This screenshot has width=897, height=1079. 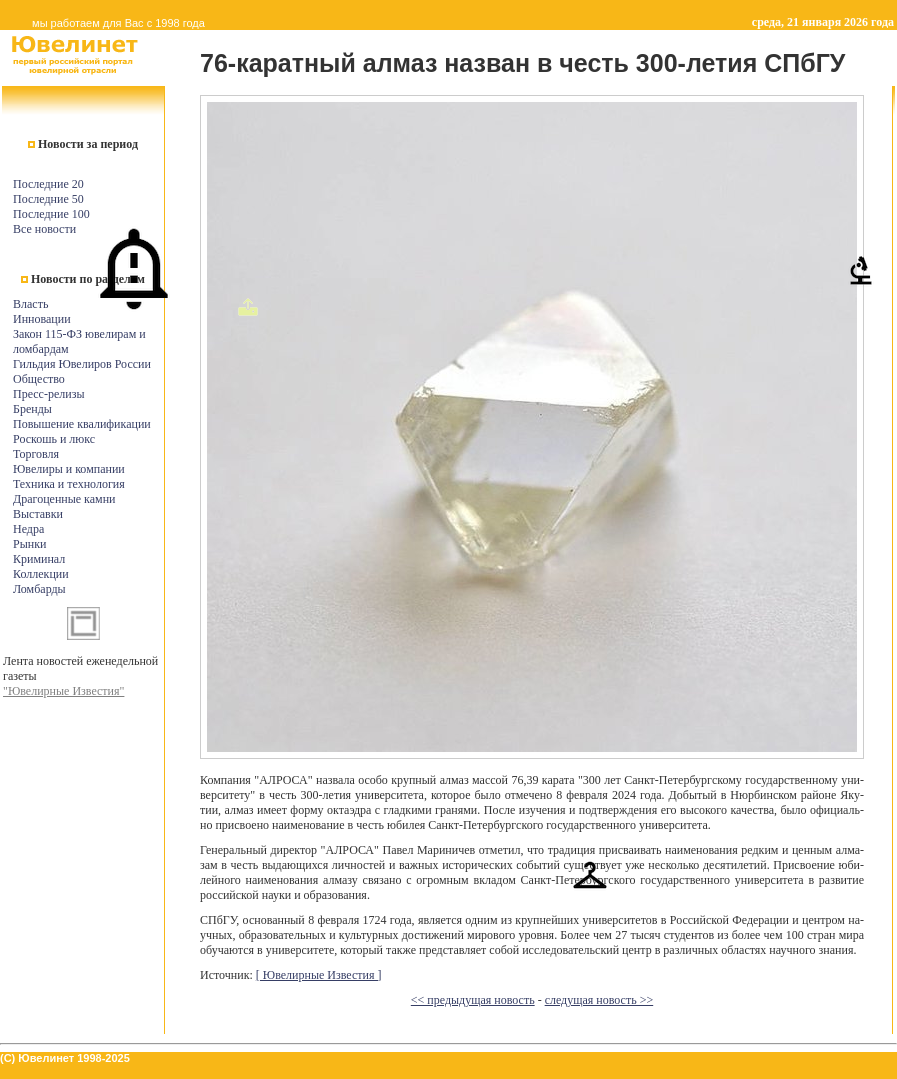 What do you see at coordinates (248, 308) in the screenshot?
I see `upload a file or document` at bounding box center [248, 308].